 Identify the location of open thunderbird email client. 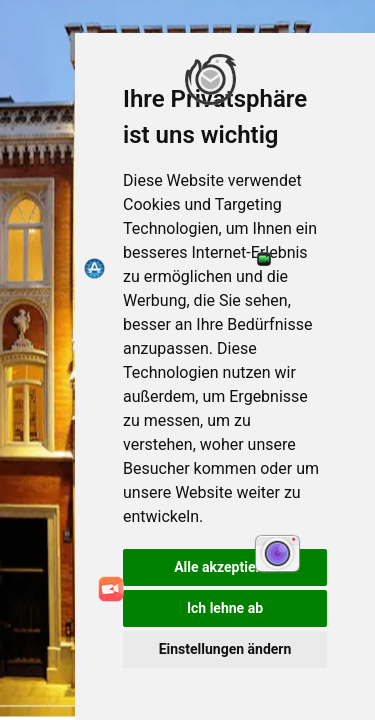
(210, 79).